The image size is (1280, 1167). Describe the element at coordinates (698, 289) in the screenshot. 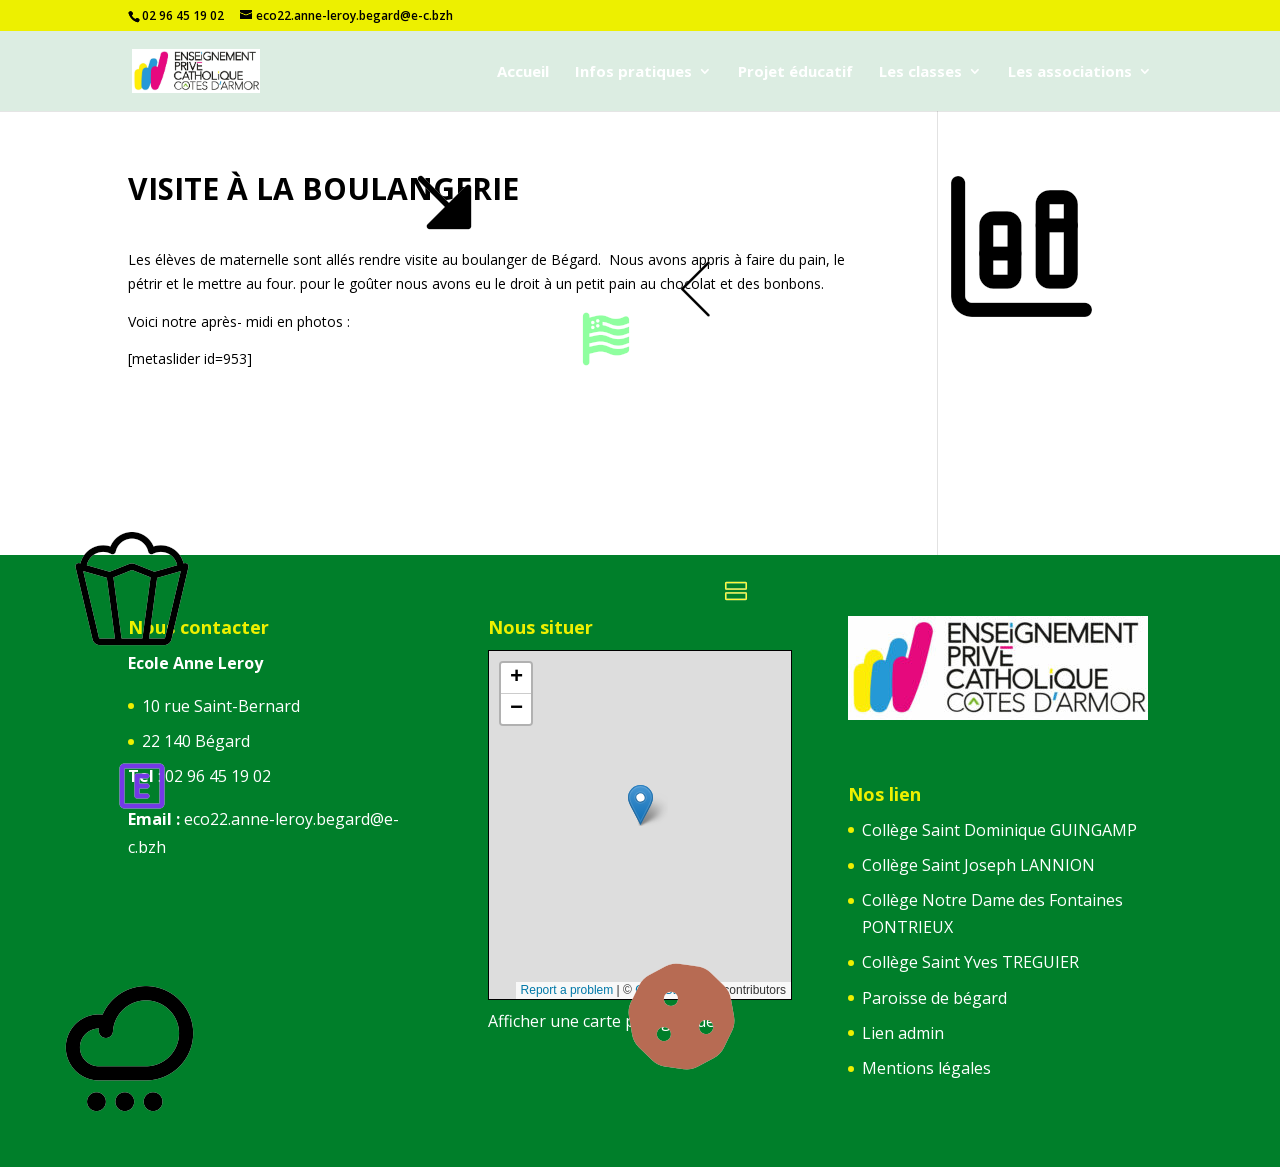

I see `go back to the previous screen` at that location.